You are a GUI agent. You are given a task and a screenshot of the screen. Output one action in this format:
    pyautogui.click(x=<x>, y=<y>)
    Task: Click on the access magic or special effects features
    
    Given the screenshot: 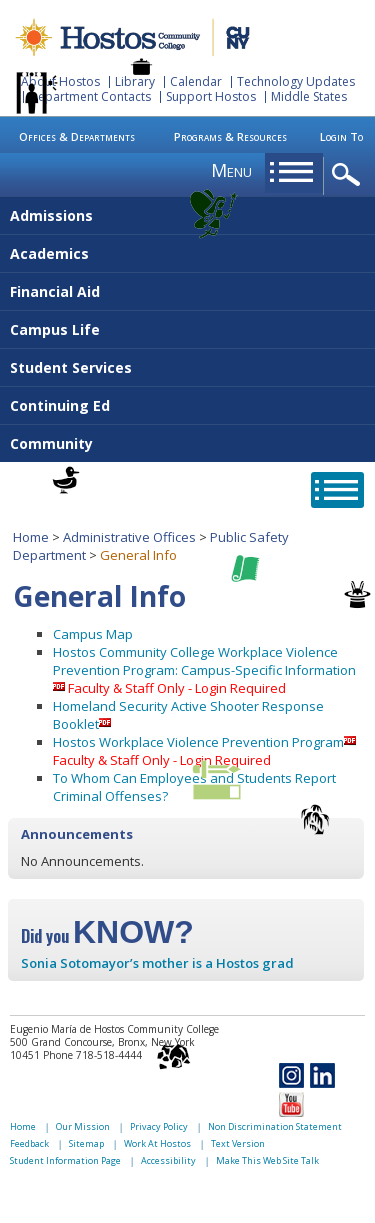 What is the action you would take?
    pyautogui.click(x=357, y=594)
    